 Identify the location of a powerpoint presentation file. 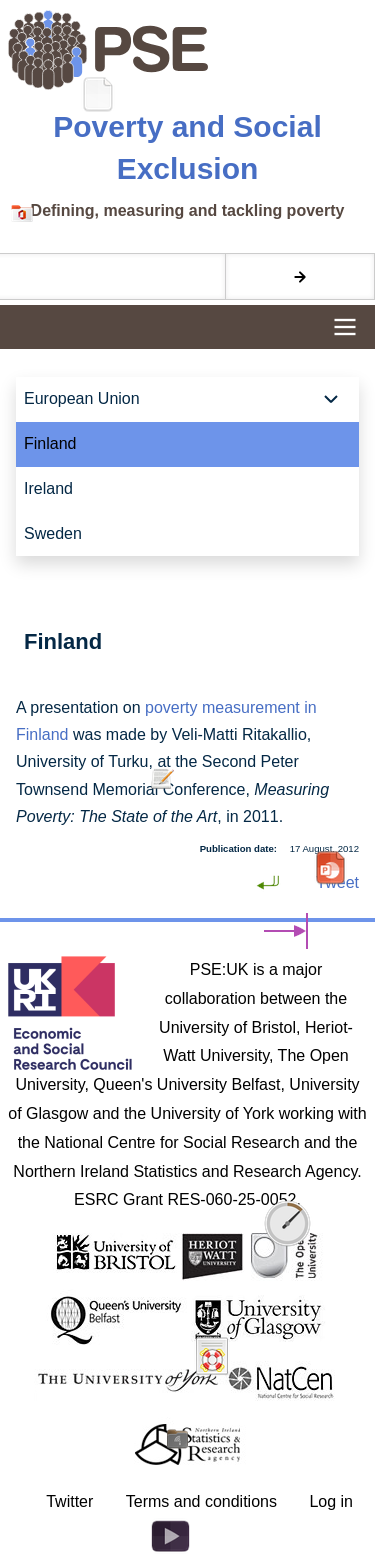
(330, 867).